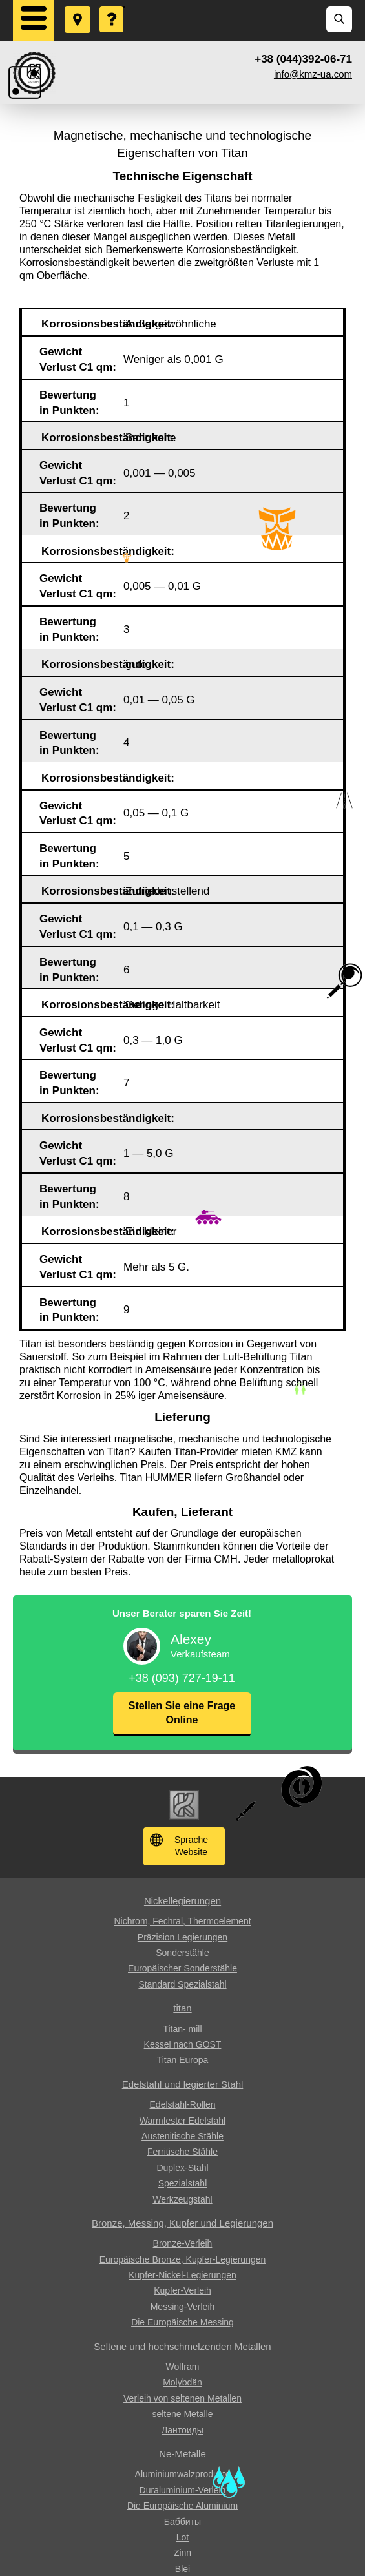  Describe the element at coordinates (300, 1388) in the screenshot. I see `switch to previous player's turn` at that location.